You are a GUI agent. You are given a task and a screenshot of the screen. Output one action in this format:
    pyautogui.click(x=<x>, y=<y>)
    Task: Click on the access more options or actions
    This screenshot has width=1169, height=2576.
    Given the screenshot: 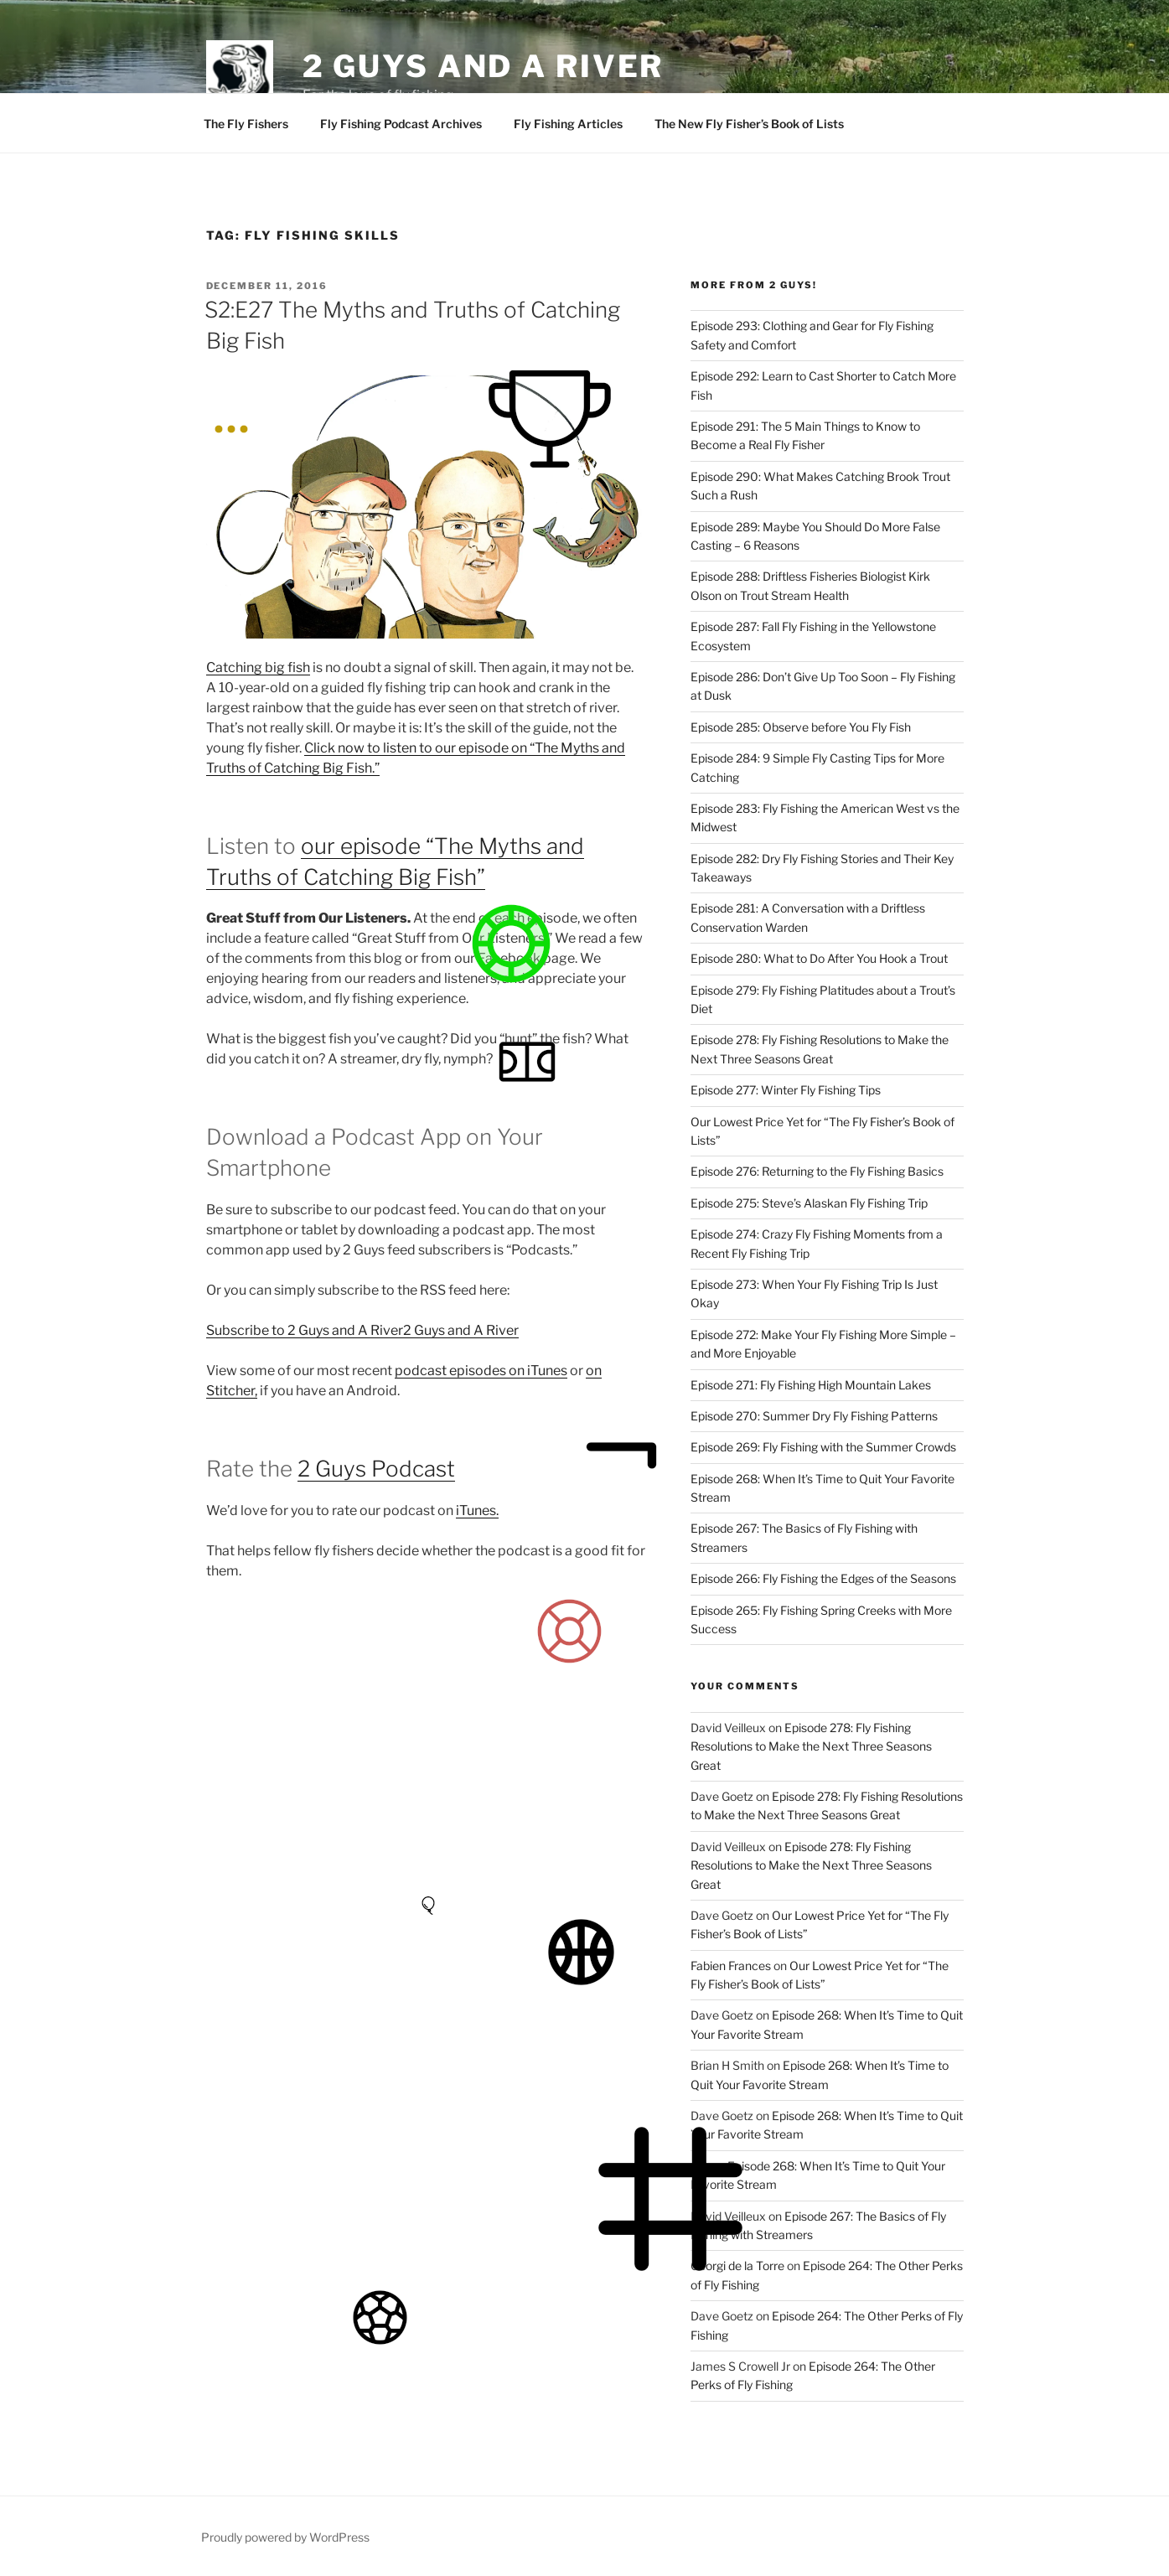 What is the action you would take?
    pyautogui.click(x=231, y=429)
    